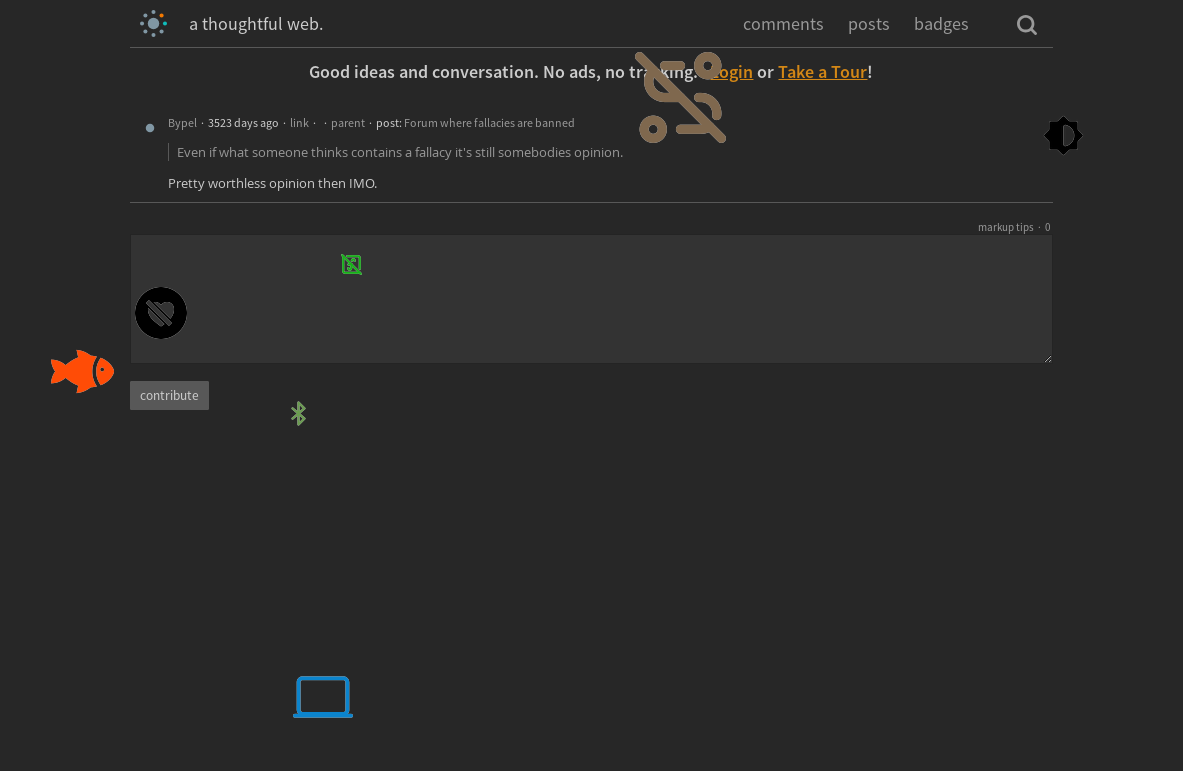  I want to click on disable route navigation, so click(680, 97).